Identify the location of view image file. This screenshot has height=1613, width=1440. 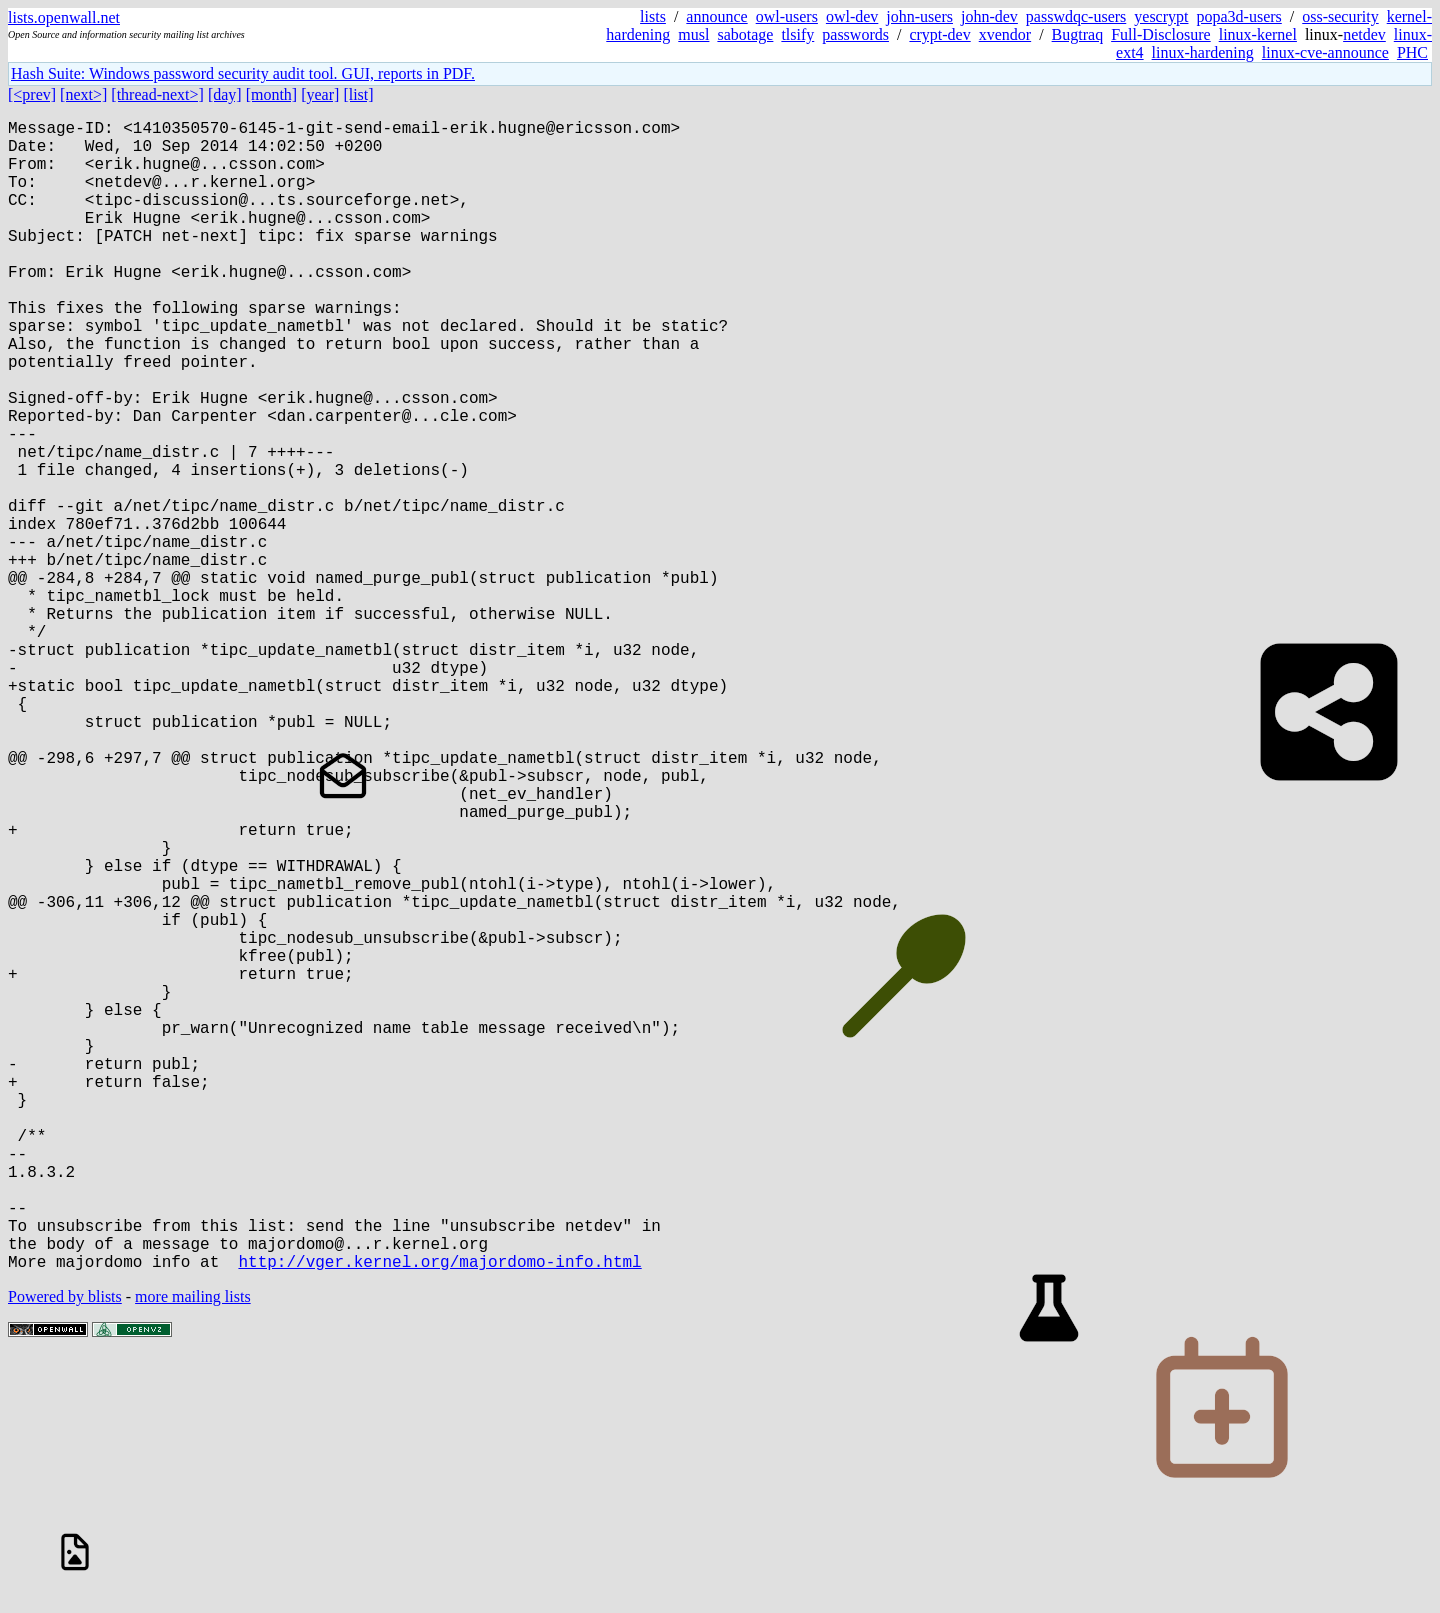
(75, 1552).